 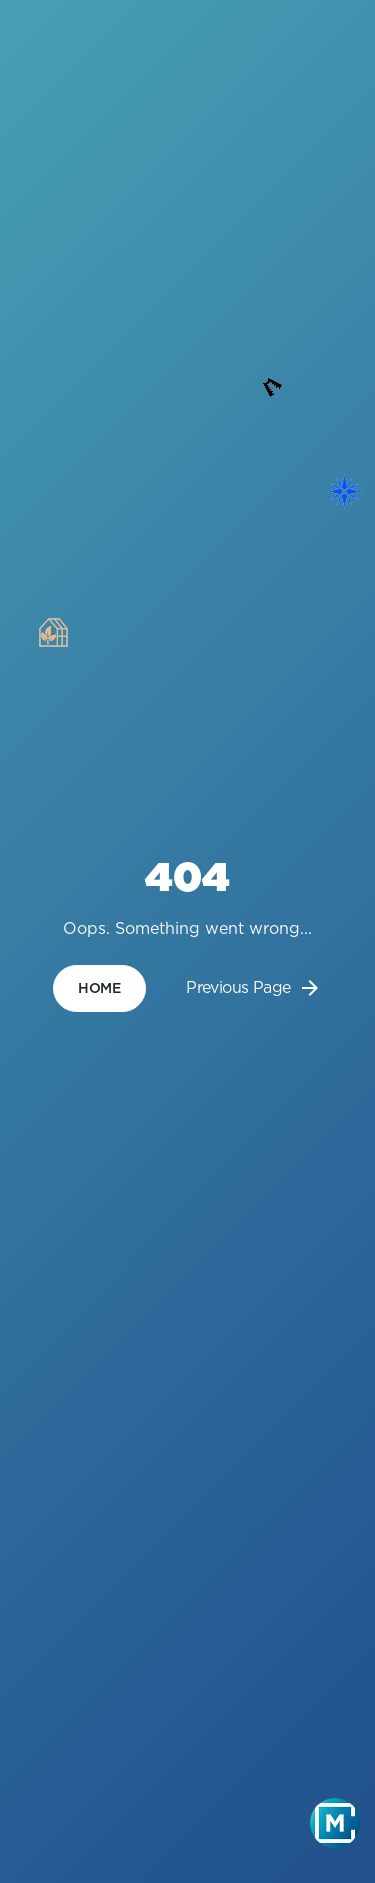 What do you see at coordinates (53, 632) in the screenshot?
I see `access greenhouse or garden management` at bounding box center [53, 632].